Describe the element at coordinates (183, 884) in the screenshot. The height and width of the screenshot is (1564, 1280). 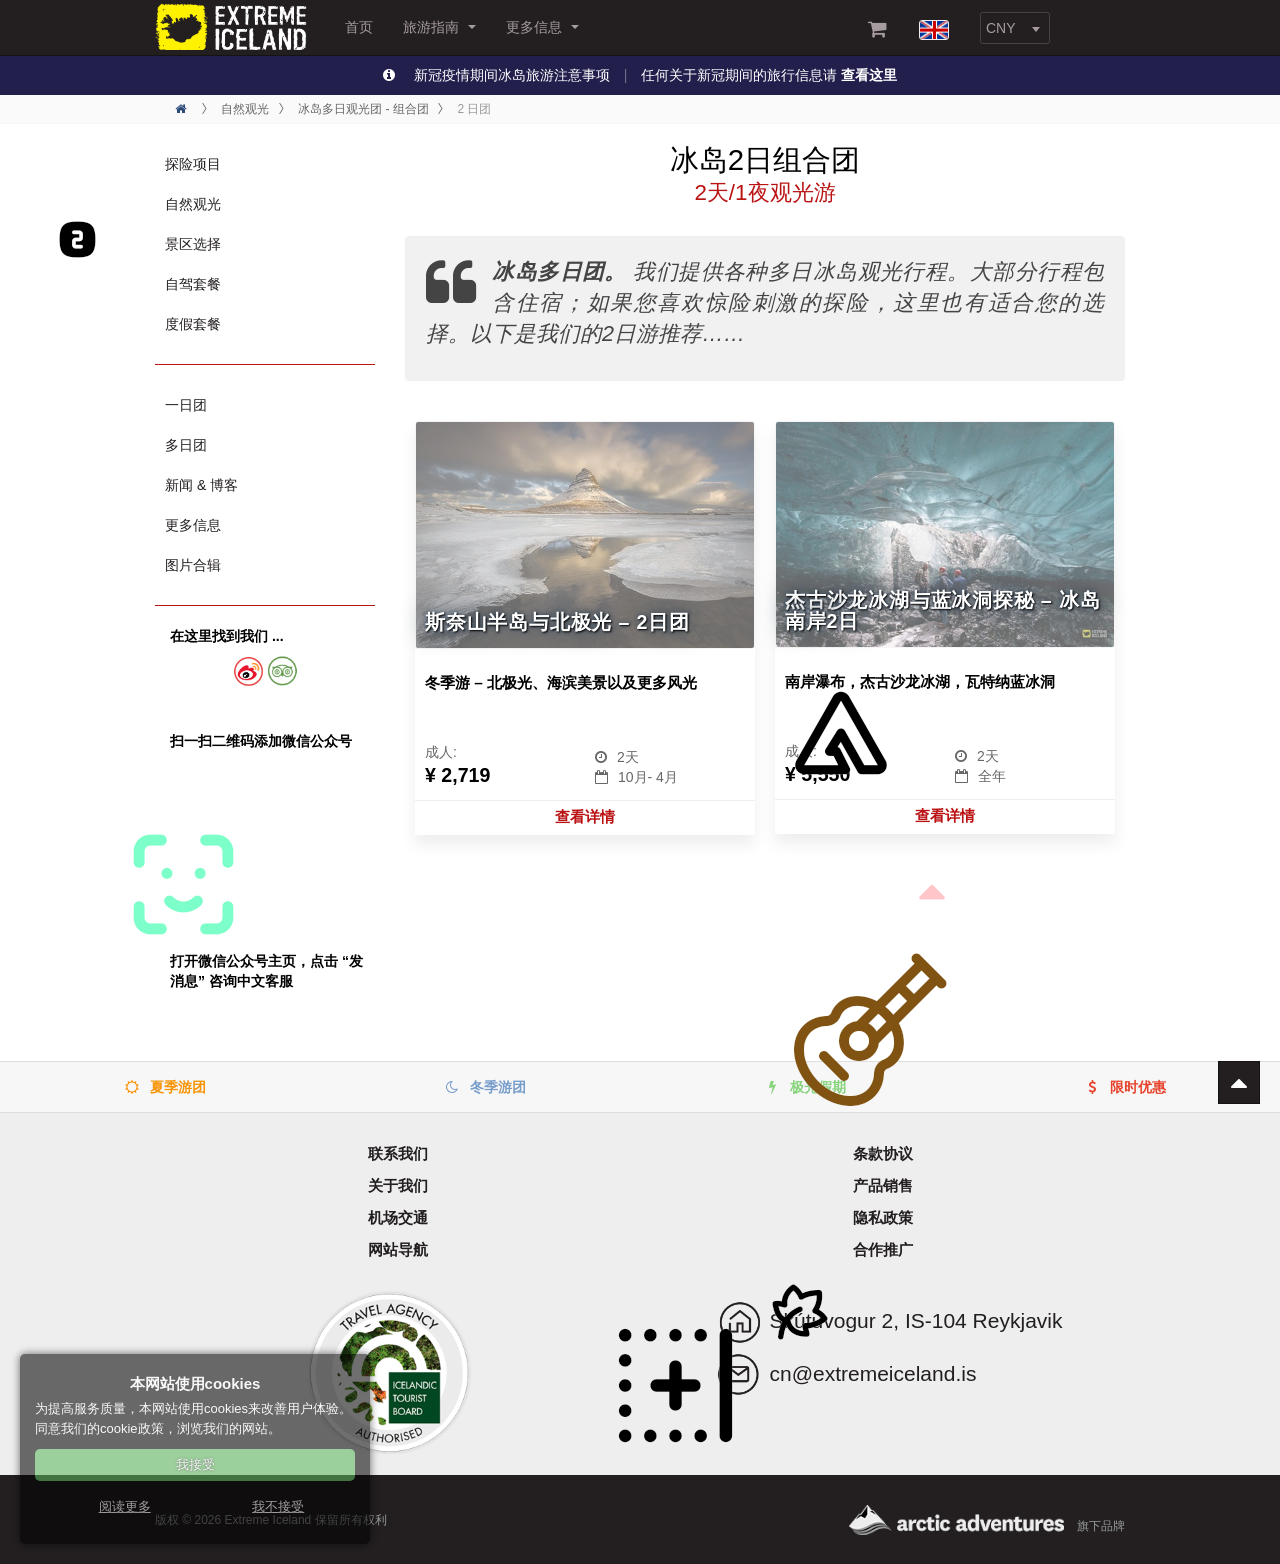
I see `authenticate with face id` at that location.